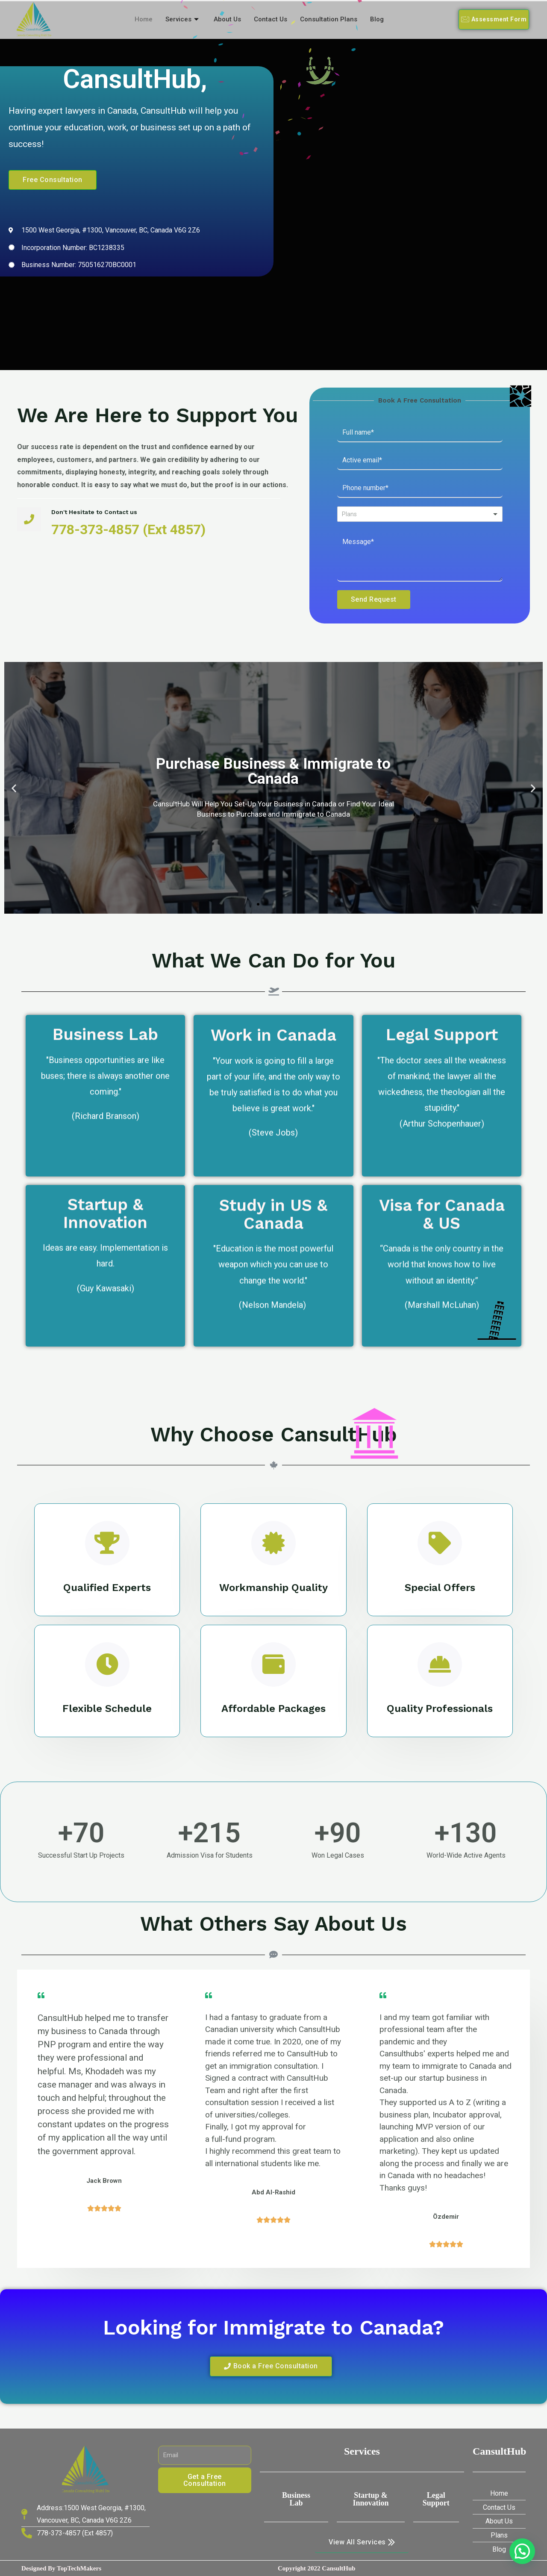 The height and width of the screenshot is (2576, 547). I want to click on view Italian landmarks or attractions, so click(497, 1320).